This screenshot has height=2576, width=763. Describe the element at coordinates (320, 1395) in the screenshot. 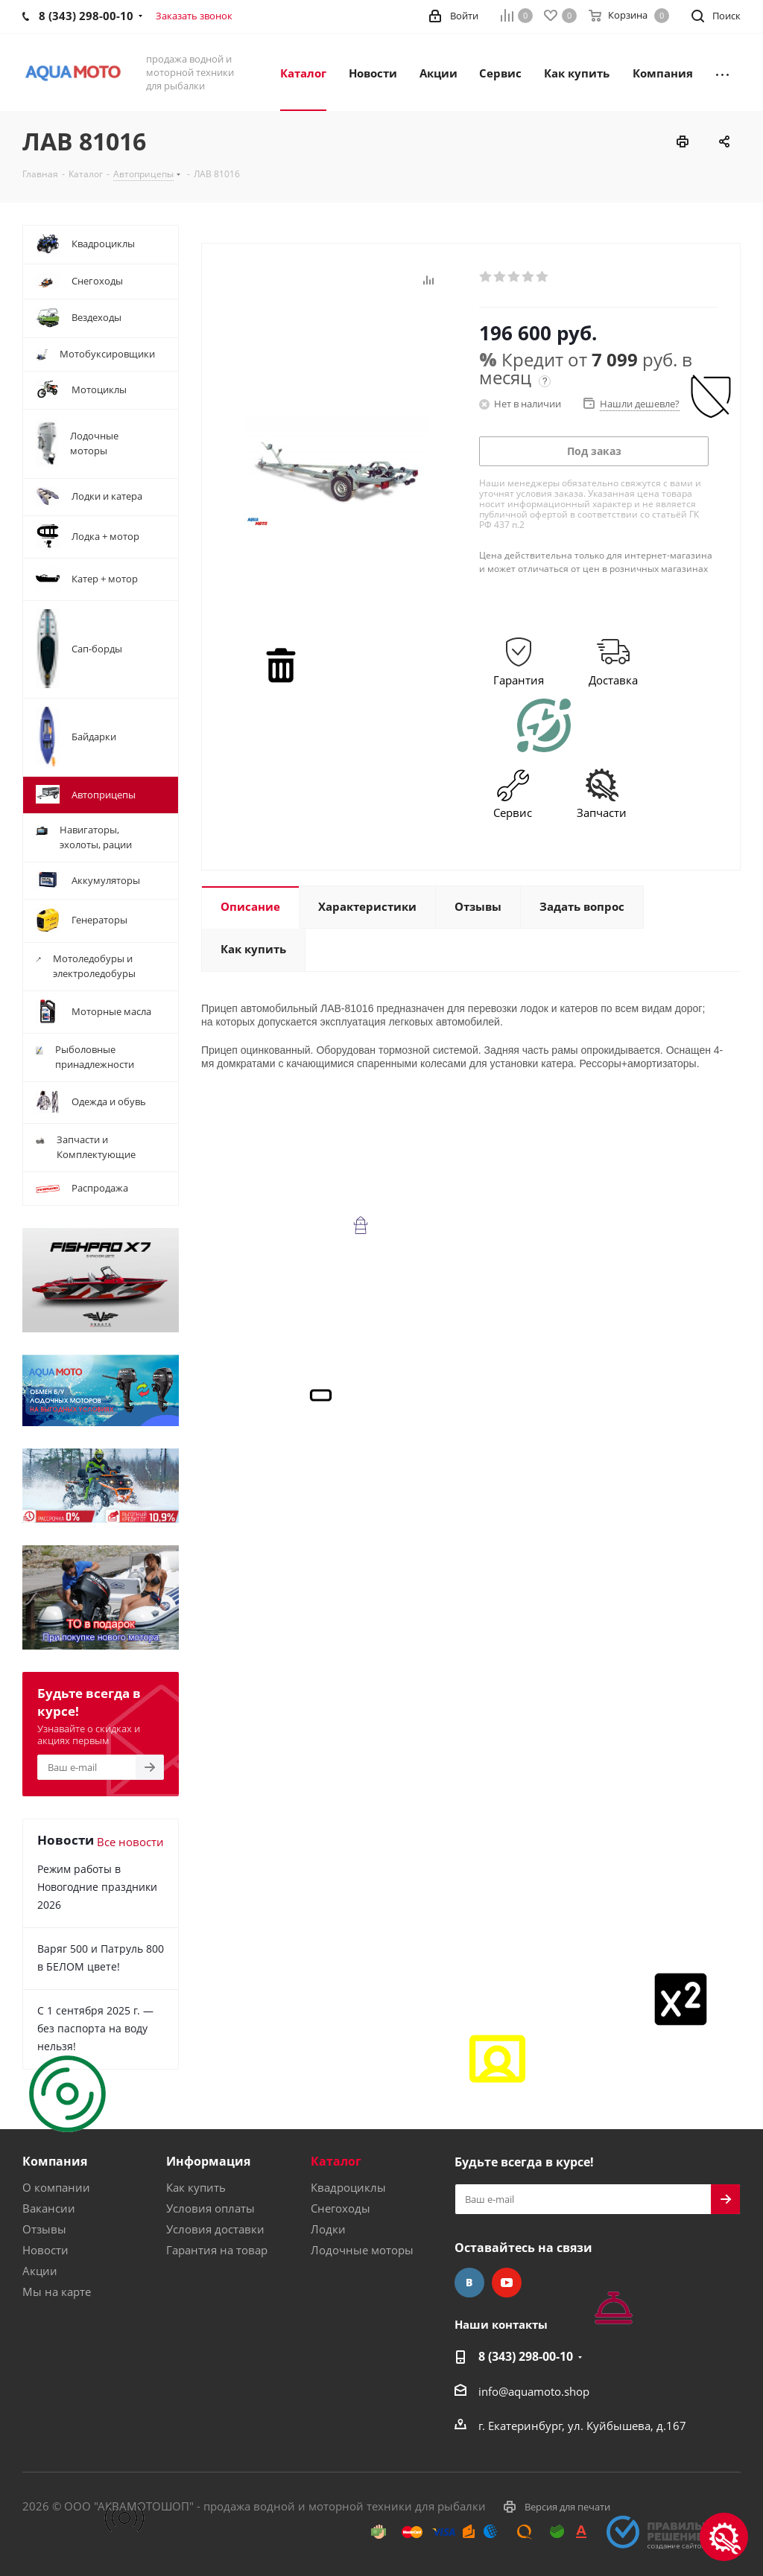

I see `crop image to 16:9 aspect ratio` at that location.